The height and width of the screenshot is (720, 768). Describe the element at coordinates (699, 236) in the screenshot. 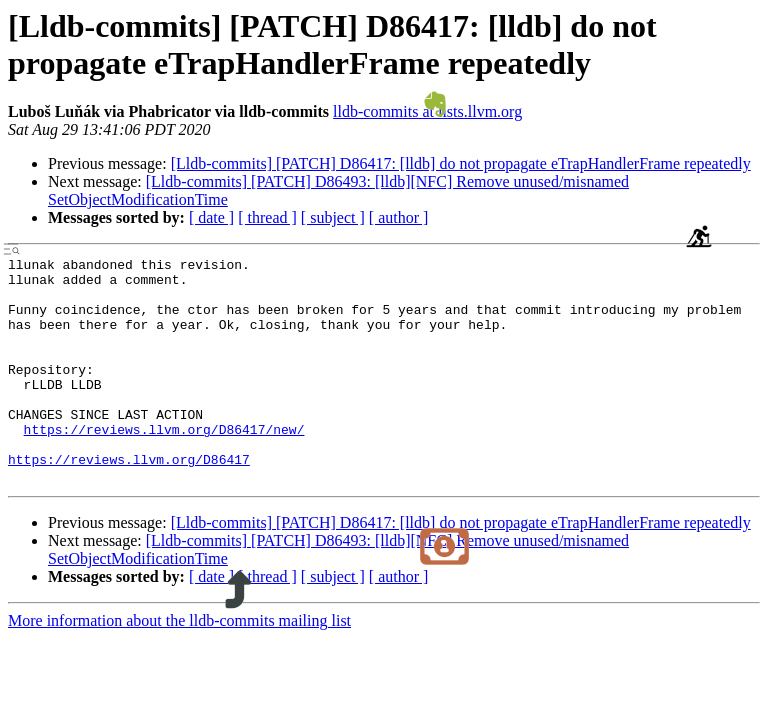

I see `access cross-country skiing trails or activities` at that location.